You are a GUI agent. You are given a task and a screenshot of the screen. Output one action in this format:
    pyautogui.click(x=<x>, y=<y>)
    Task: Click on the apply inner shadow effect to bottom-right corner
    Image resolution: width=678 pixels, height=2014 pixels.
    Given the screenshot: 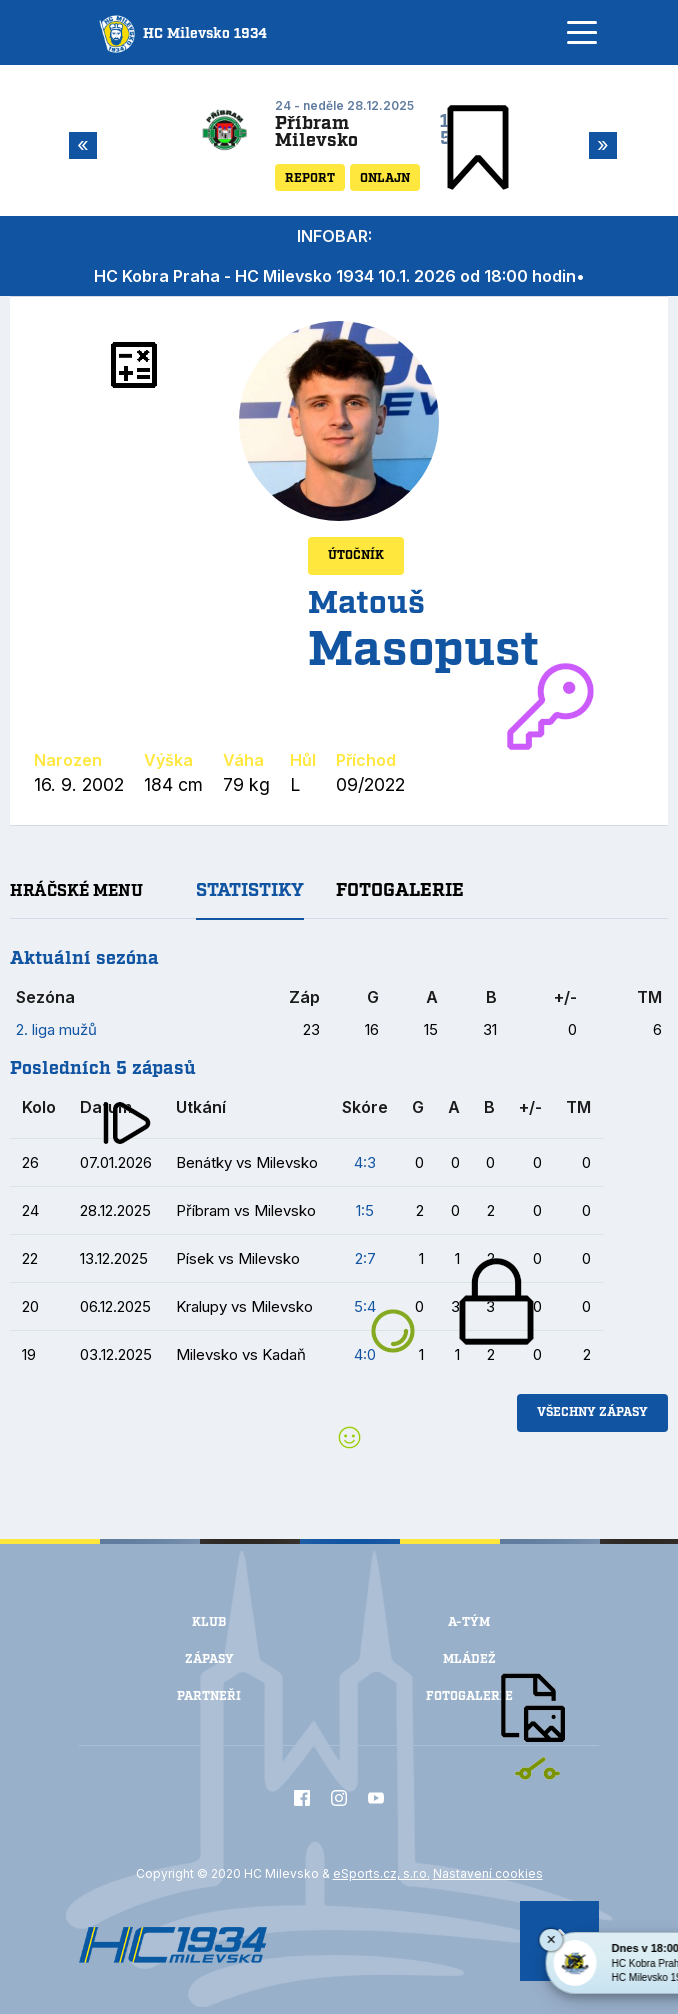 What is the action you would take?
    pyautogui.click(x=393, y=1331)
    